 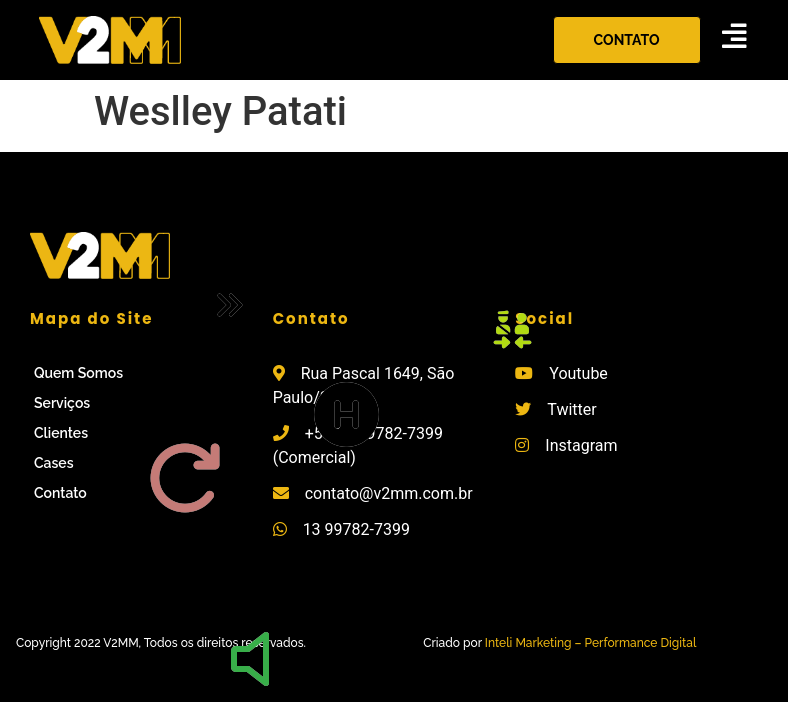 I want to click on military-to-civilian transition services, so click(x=512, y=329).